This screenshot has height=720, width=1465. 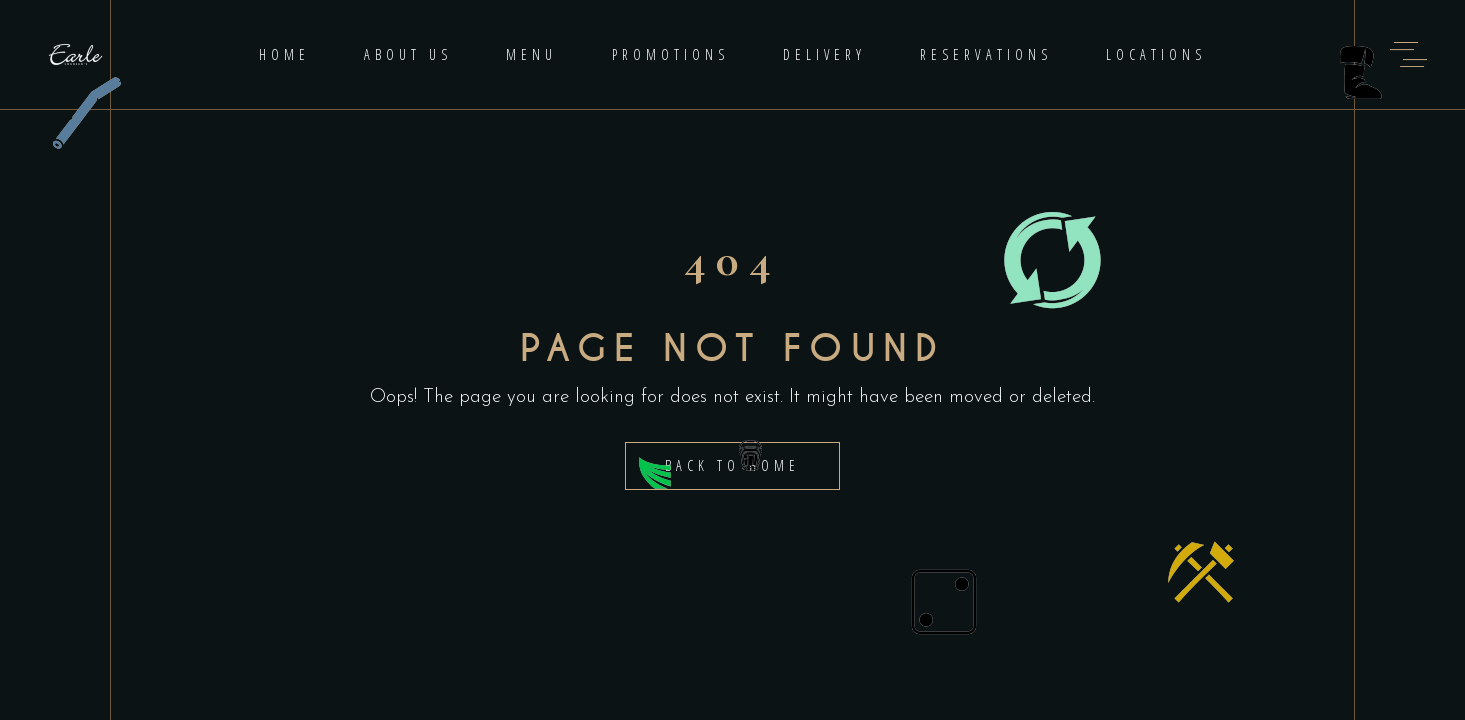 What do you see at coordinates (87, 113) in the screenshot?
I see `select the lead pipe weapon in a mystery or detective game` at bounding box center [87, 113].